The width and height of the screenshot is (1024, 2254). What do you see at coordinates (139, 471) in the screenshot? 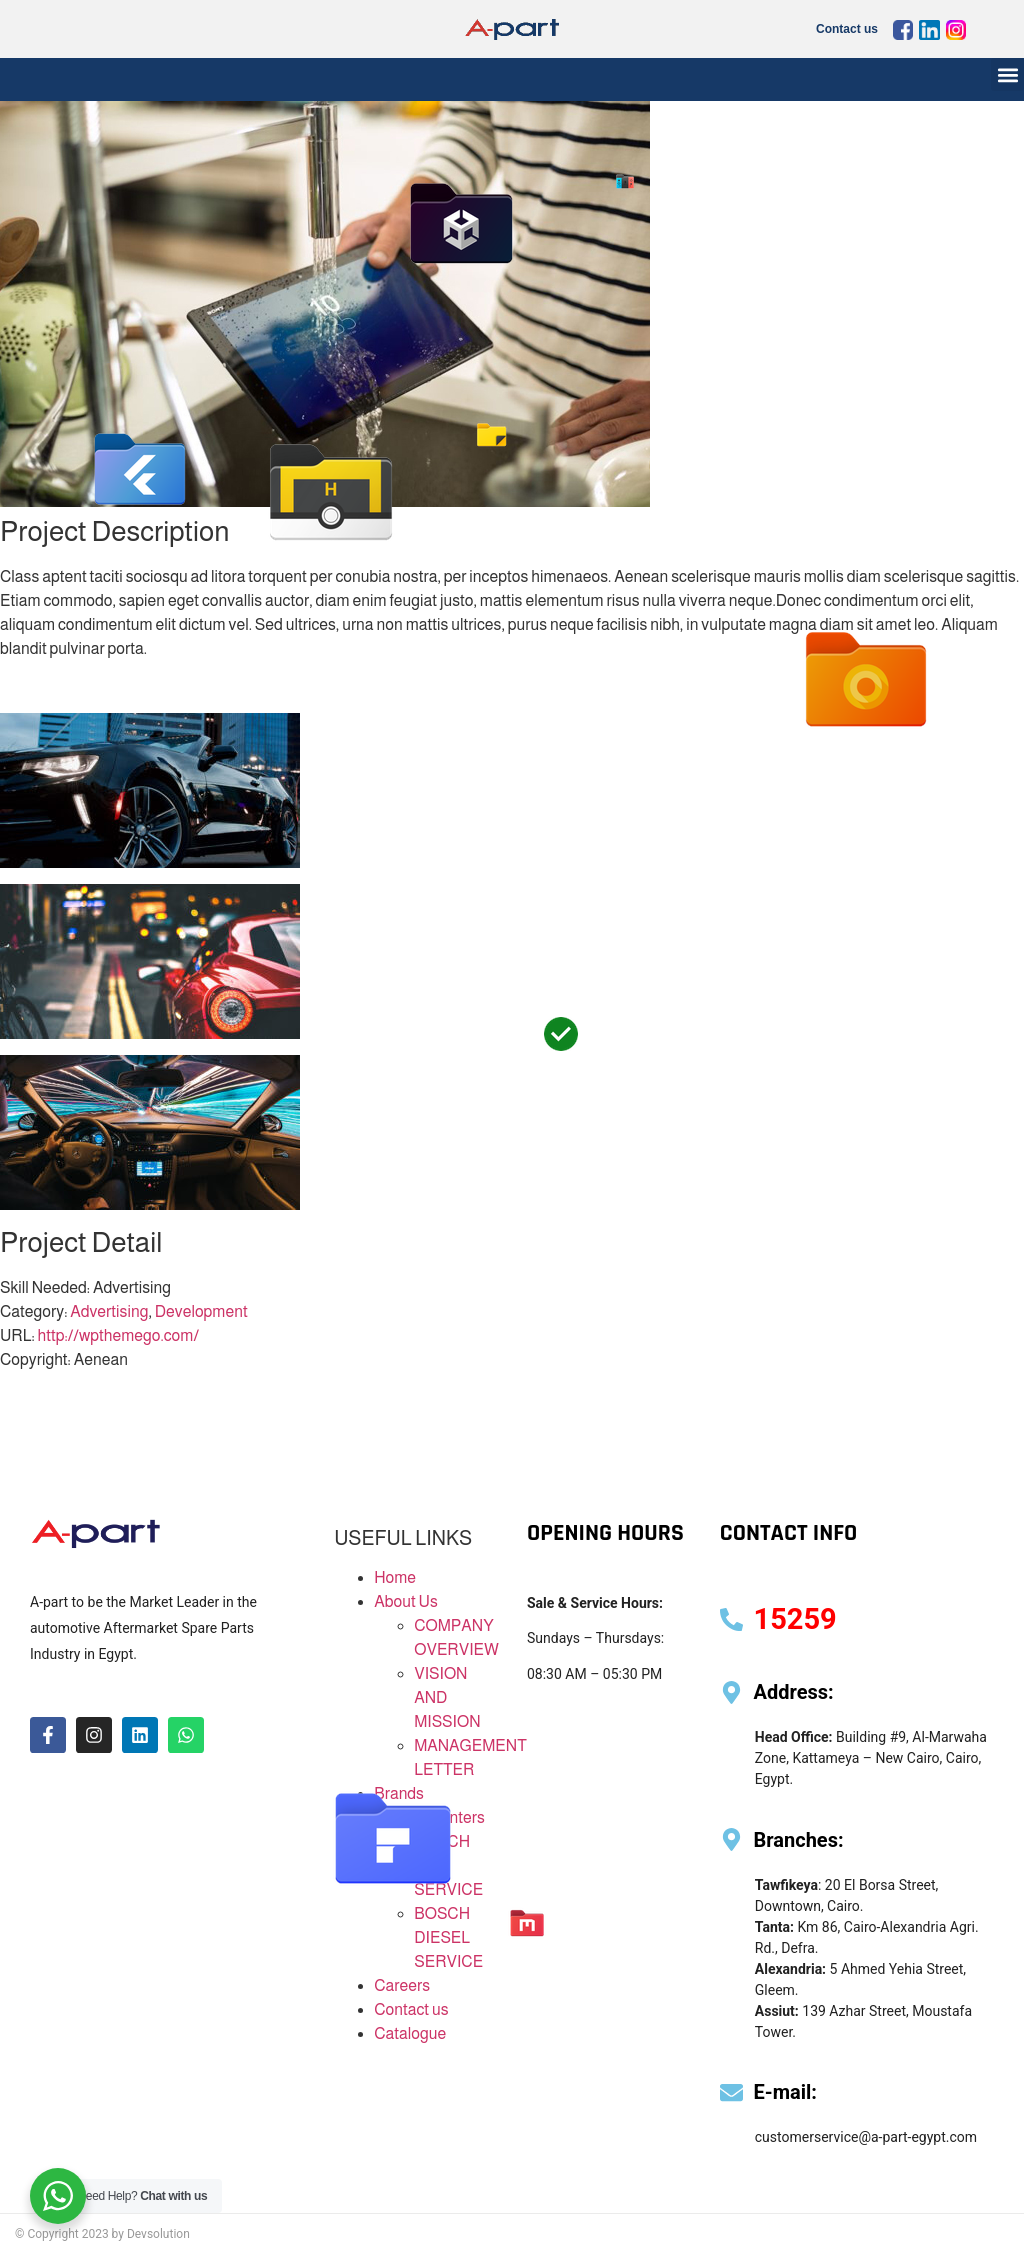
I see `open flutter project folder` at bounding box center [139, 471].